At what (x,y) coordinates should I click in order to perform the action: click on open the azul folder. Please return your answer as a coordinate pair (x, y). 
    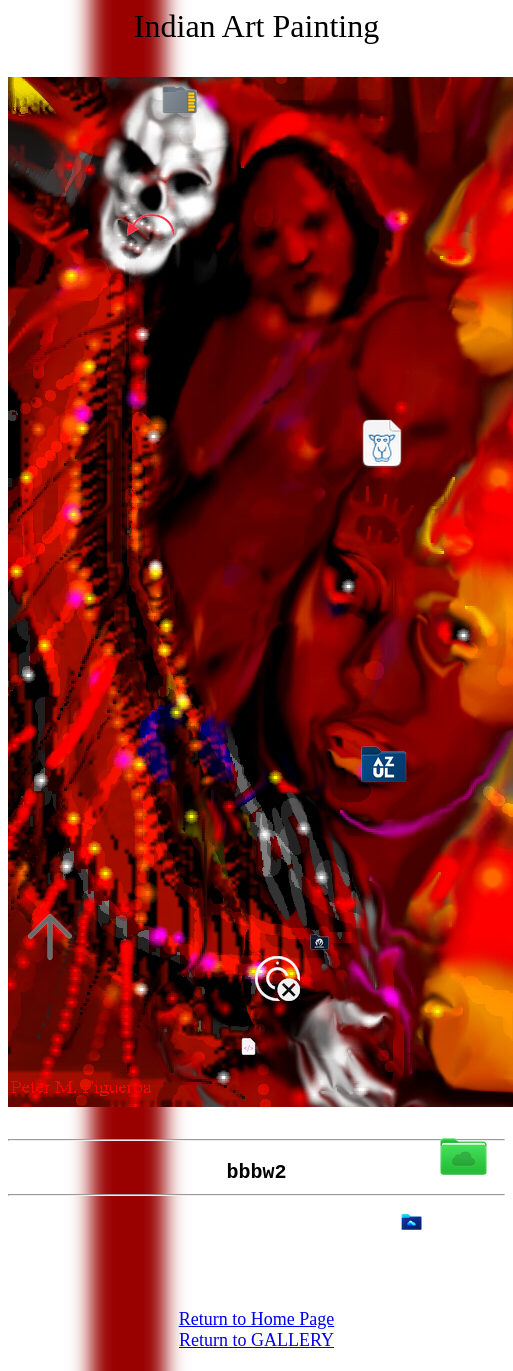
    Looking at the image, I should click on (383, 765).